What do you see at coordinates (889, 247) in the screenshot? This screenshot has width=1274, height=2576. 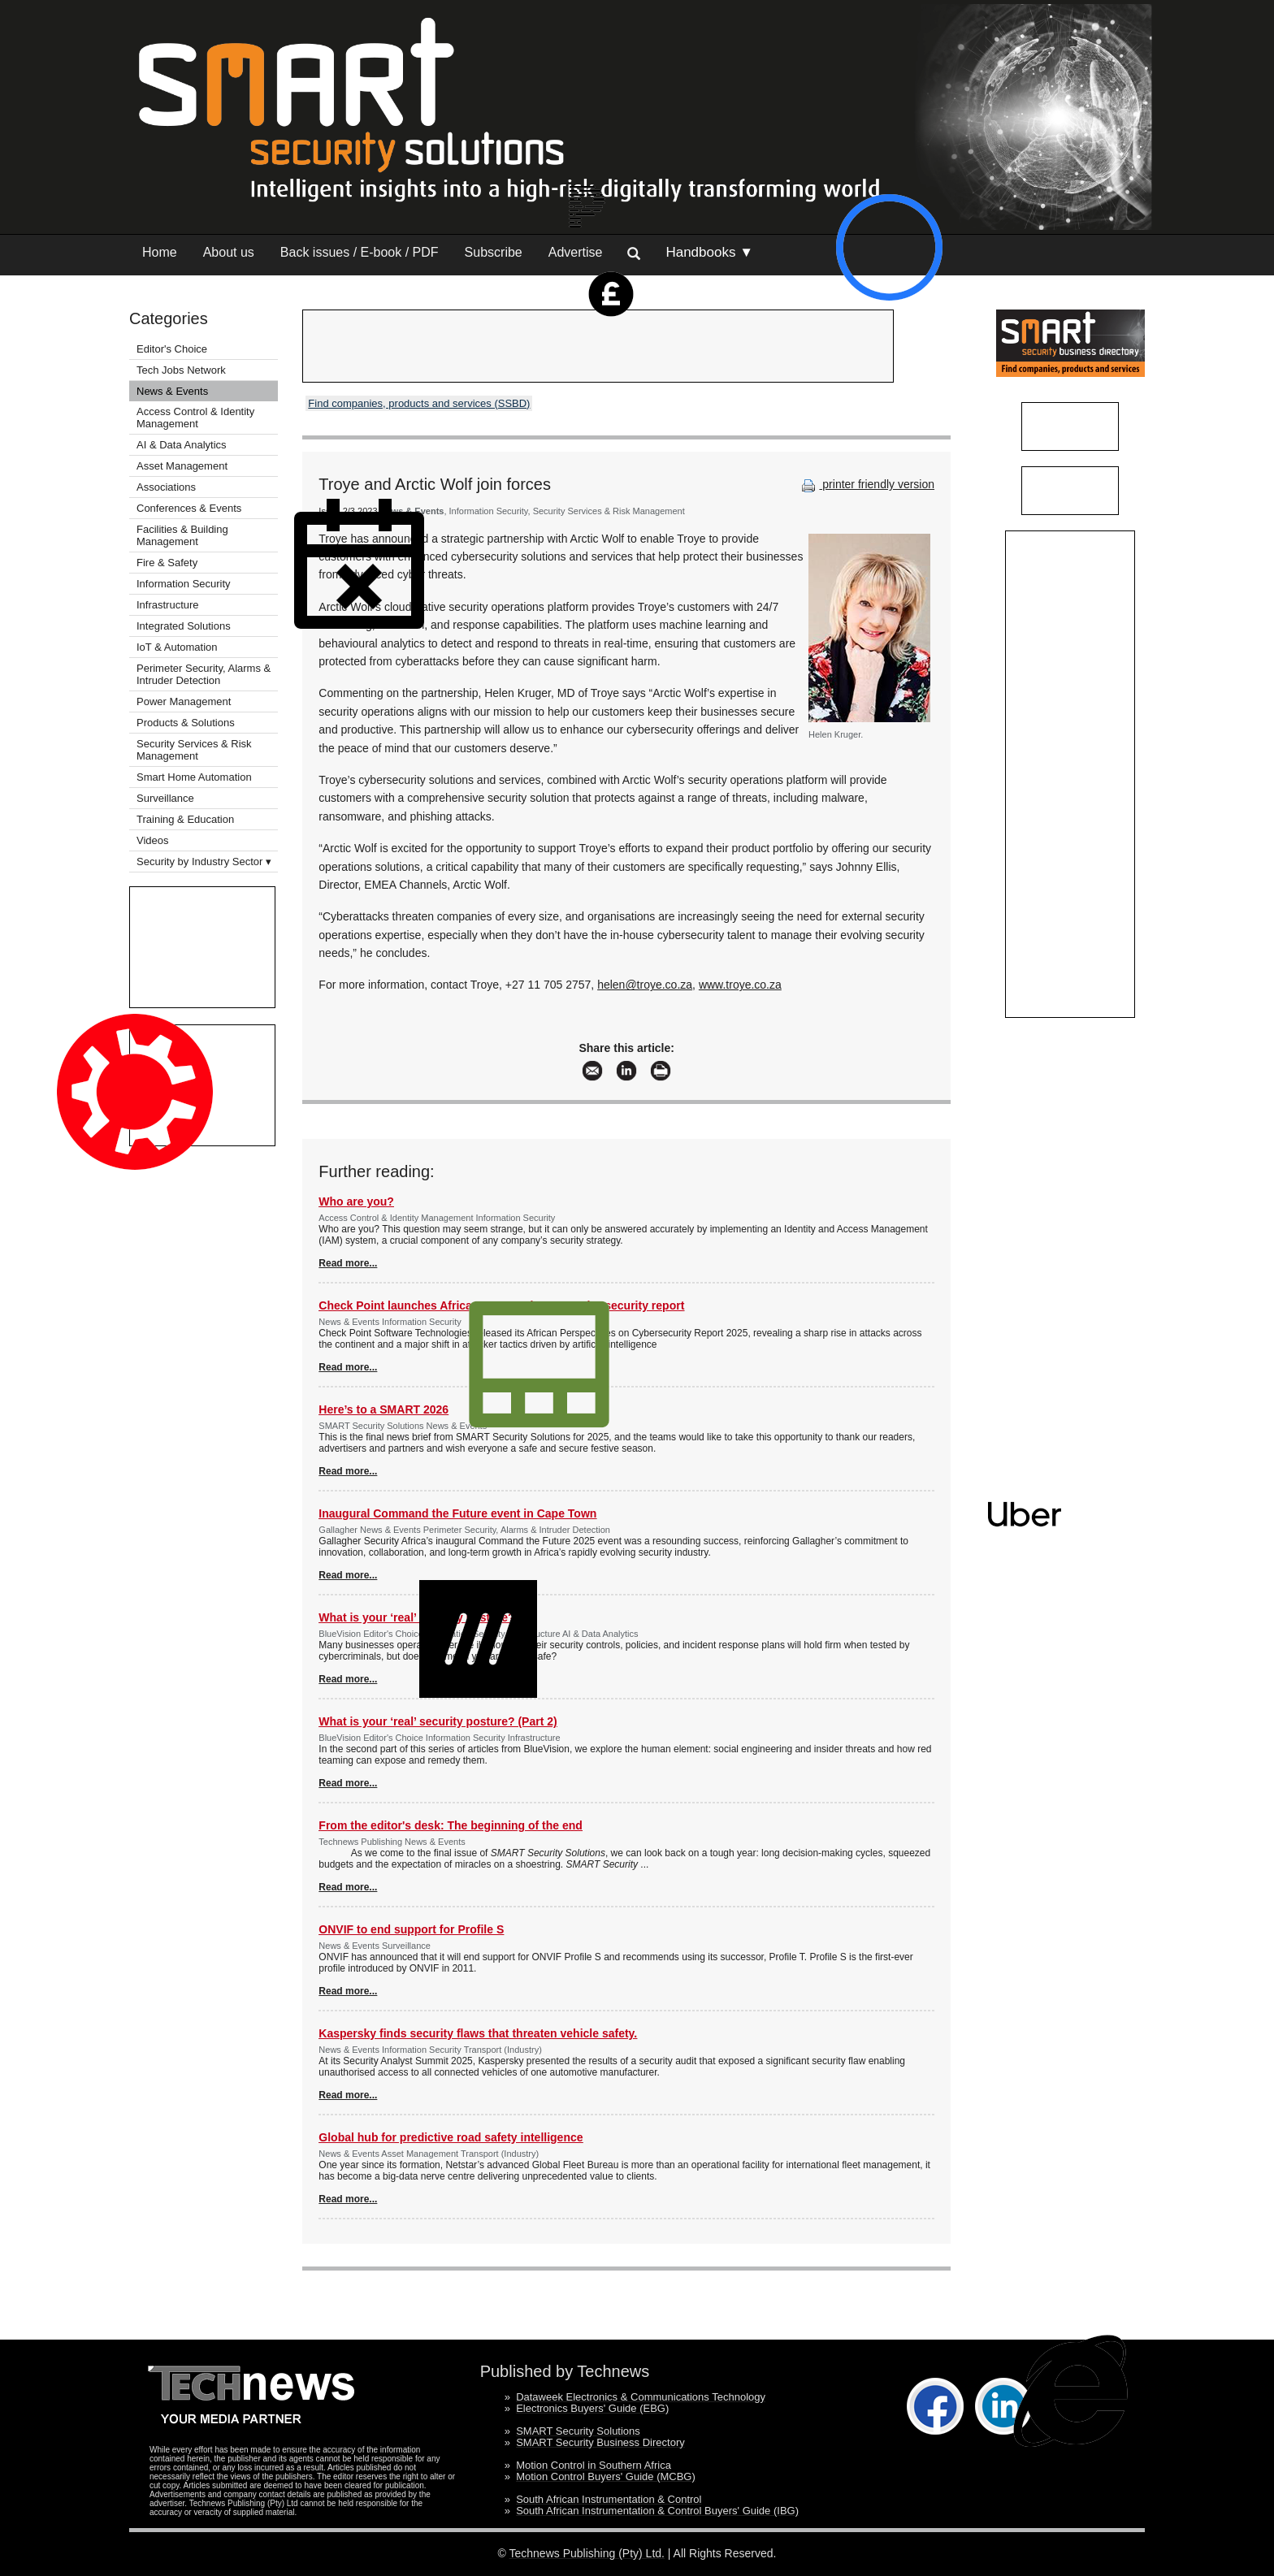 I see `conventional commits project logo` at bounding box center [889, 247].